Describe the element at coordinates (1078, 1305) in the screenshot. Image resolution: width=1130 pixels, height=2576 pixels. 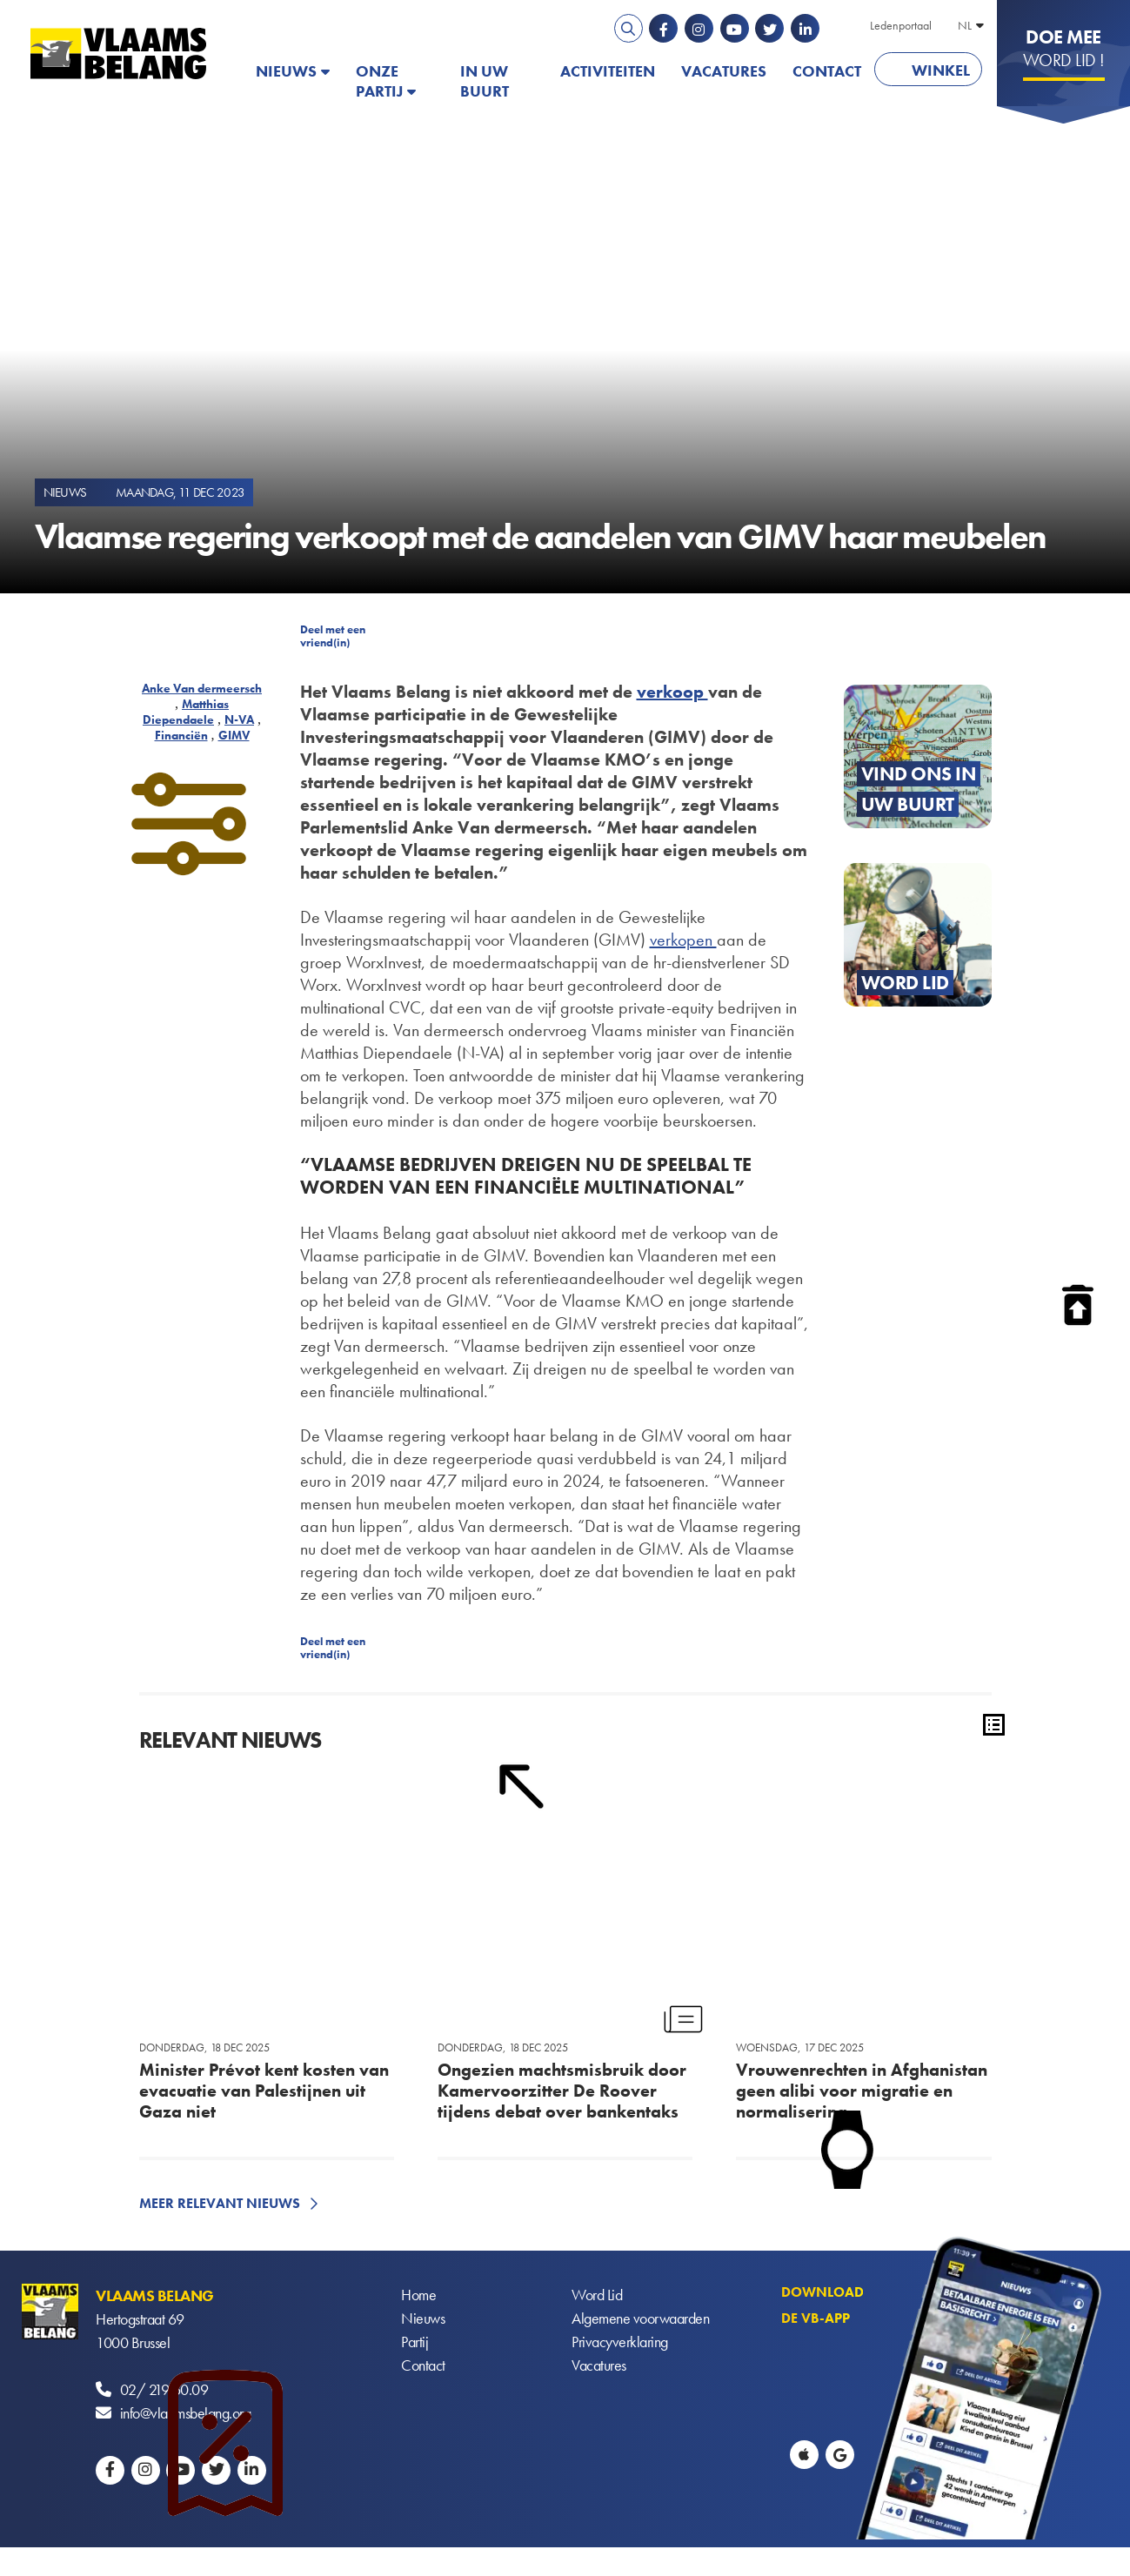
I see `restore a deleted item from trash` at that location.